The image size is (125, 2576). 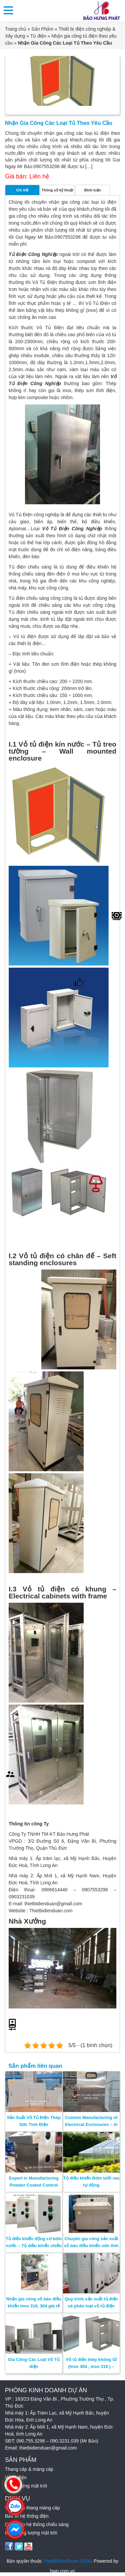 What do you see at coordinates (117, 916) in the screenshot?
I see `view your cash balance` at bounding box center [117, 916].